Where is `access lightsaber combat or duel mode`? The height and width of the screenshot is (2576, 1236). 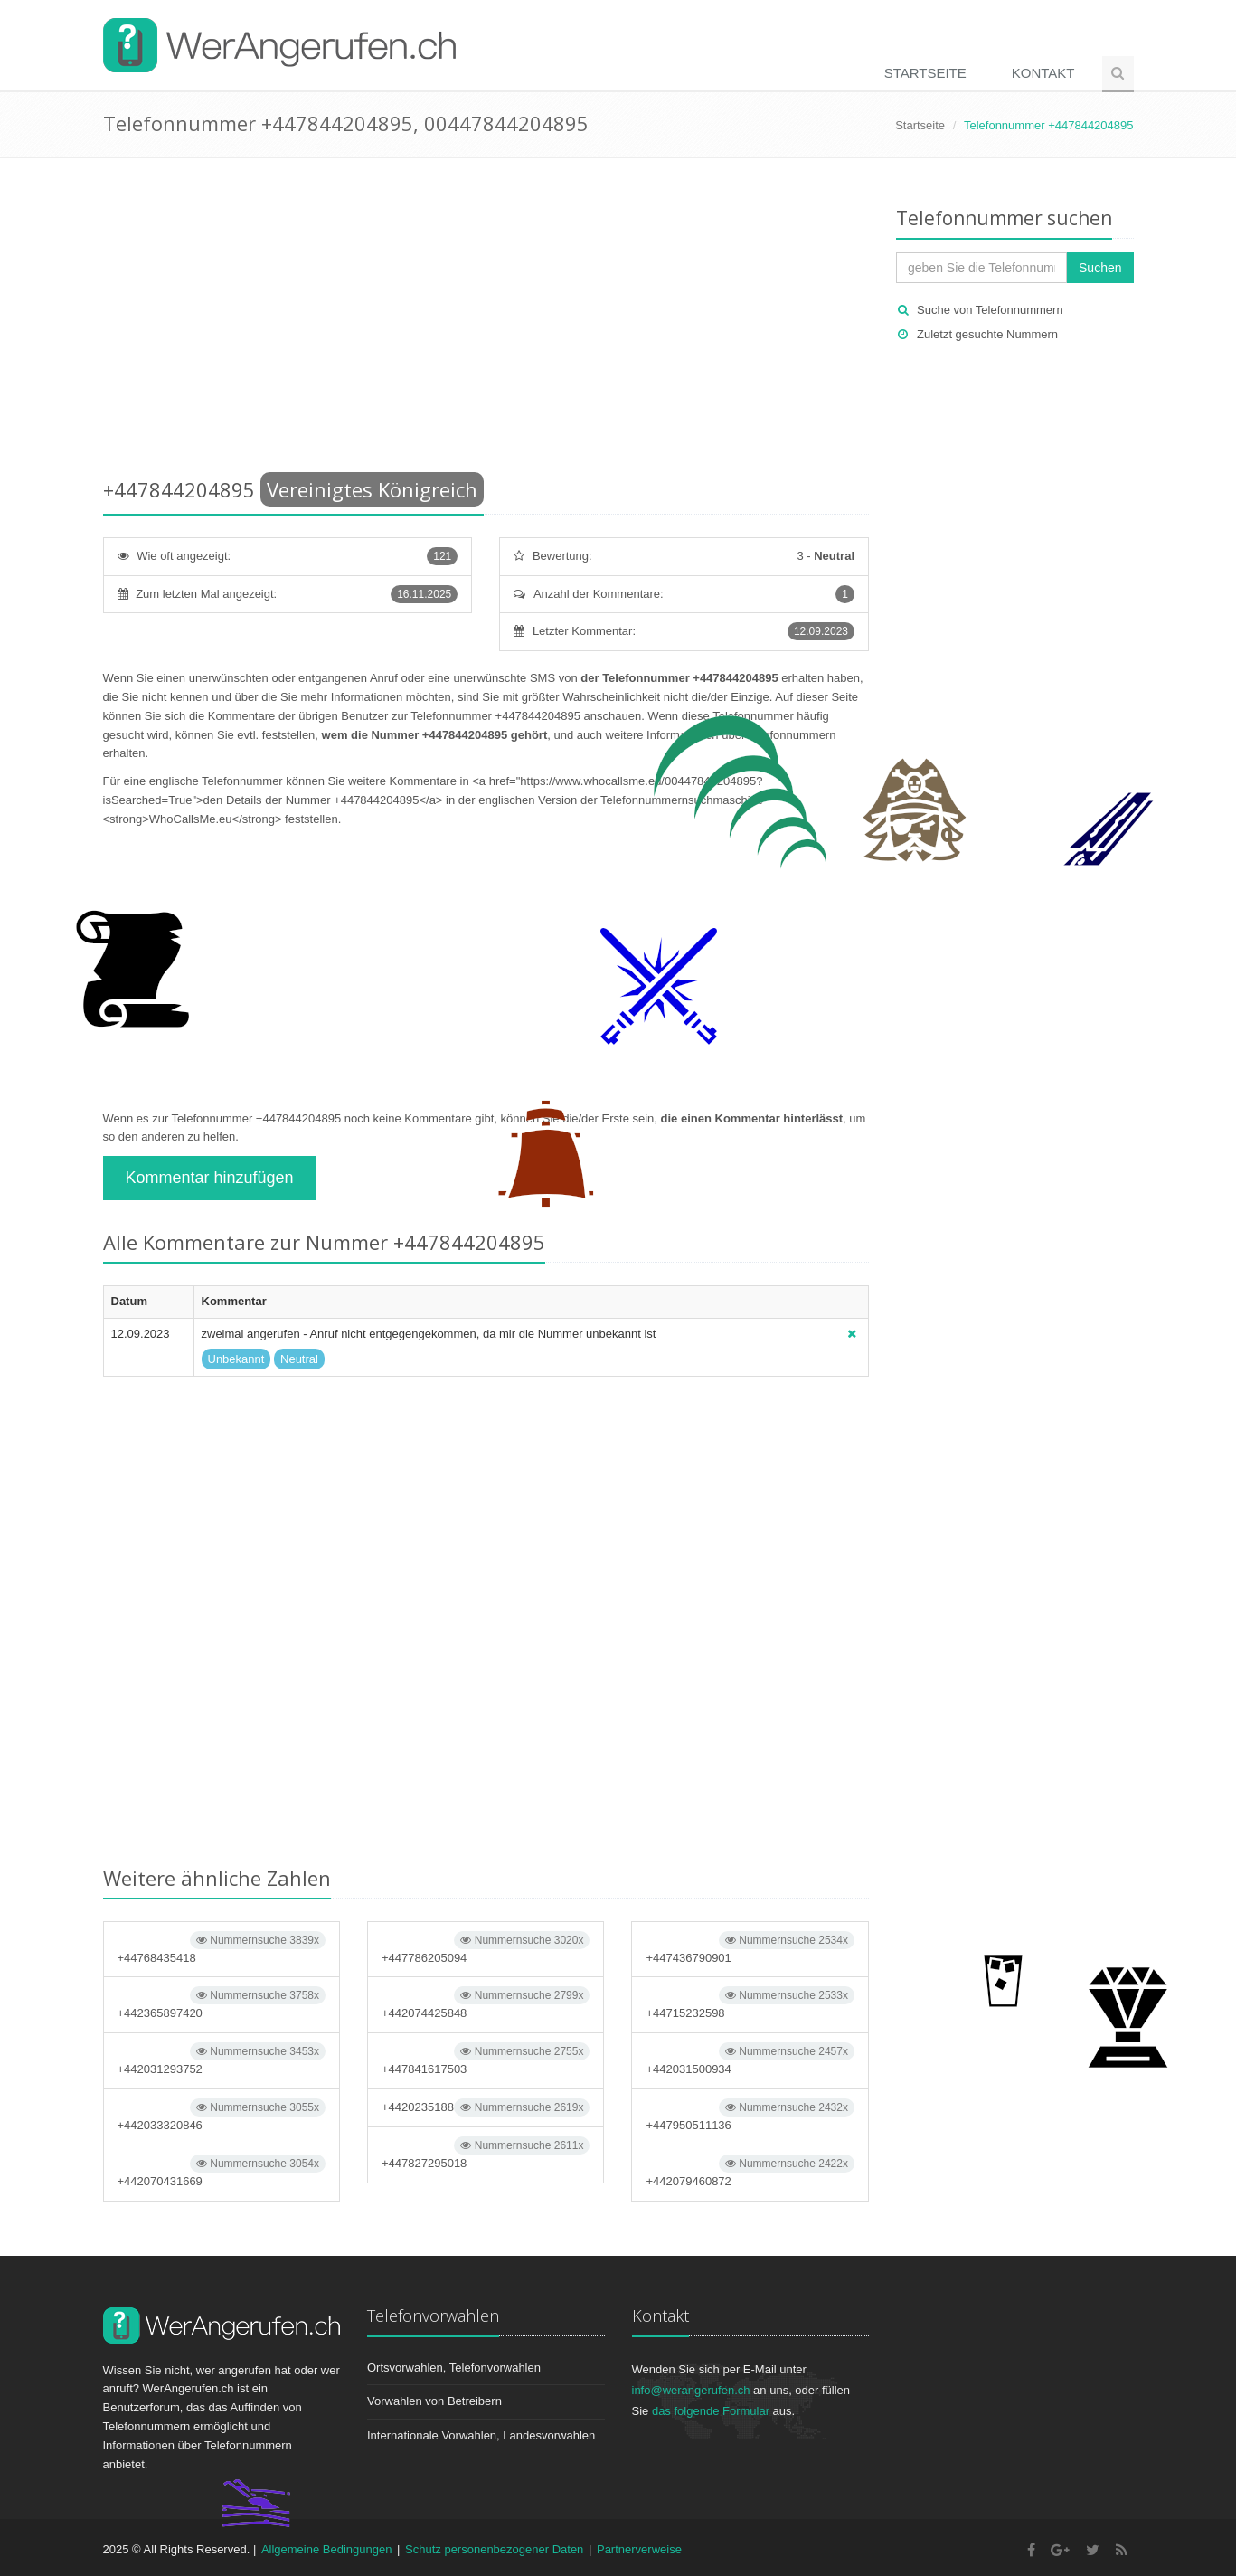
access lightsaber combat or duel mode is located at coordinates (658, 986).